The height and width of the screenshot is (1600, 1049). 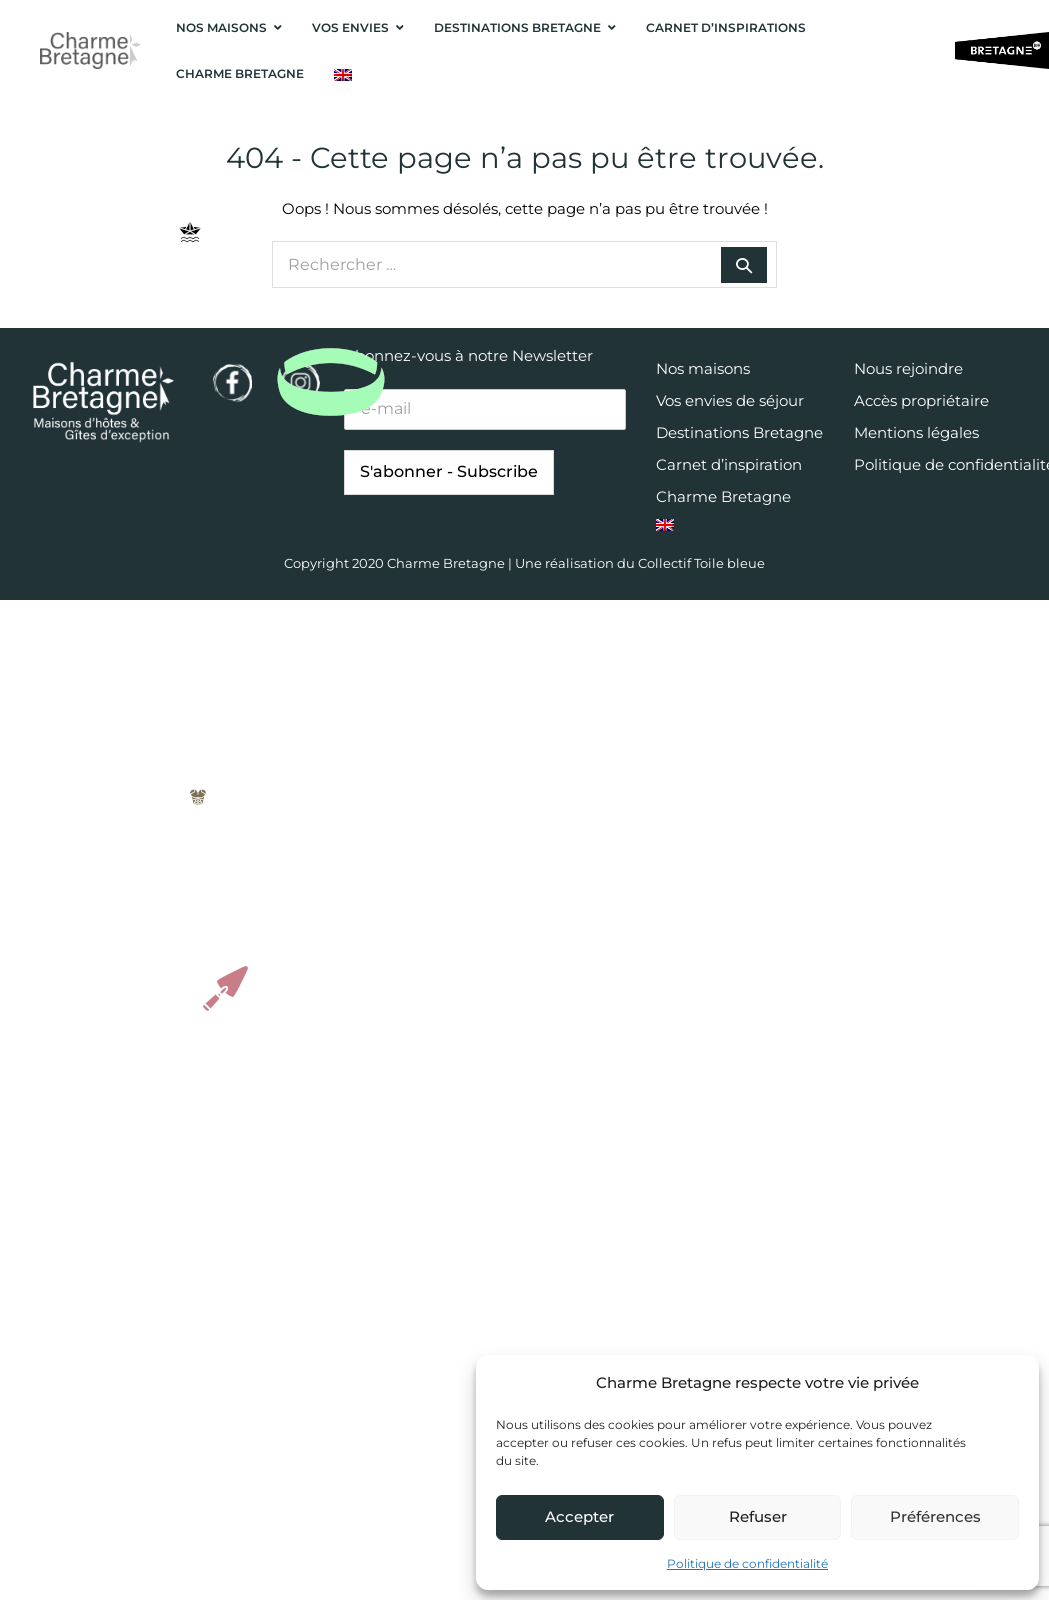 What do you see at coordinates (225, 988) in the screenshot?
I see `access gardening or landscaping tools` at bounding box center [225, 988].